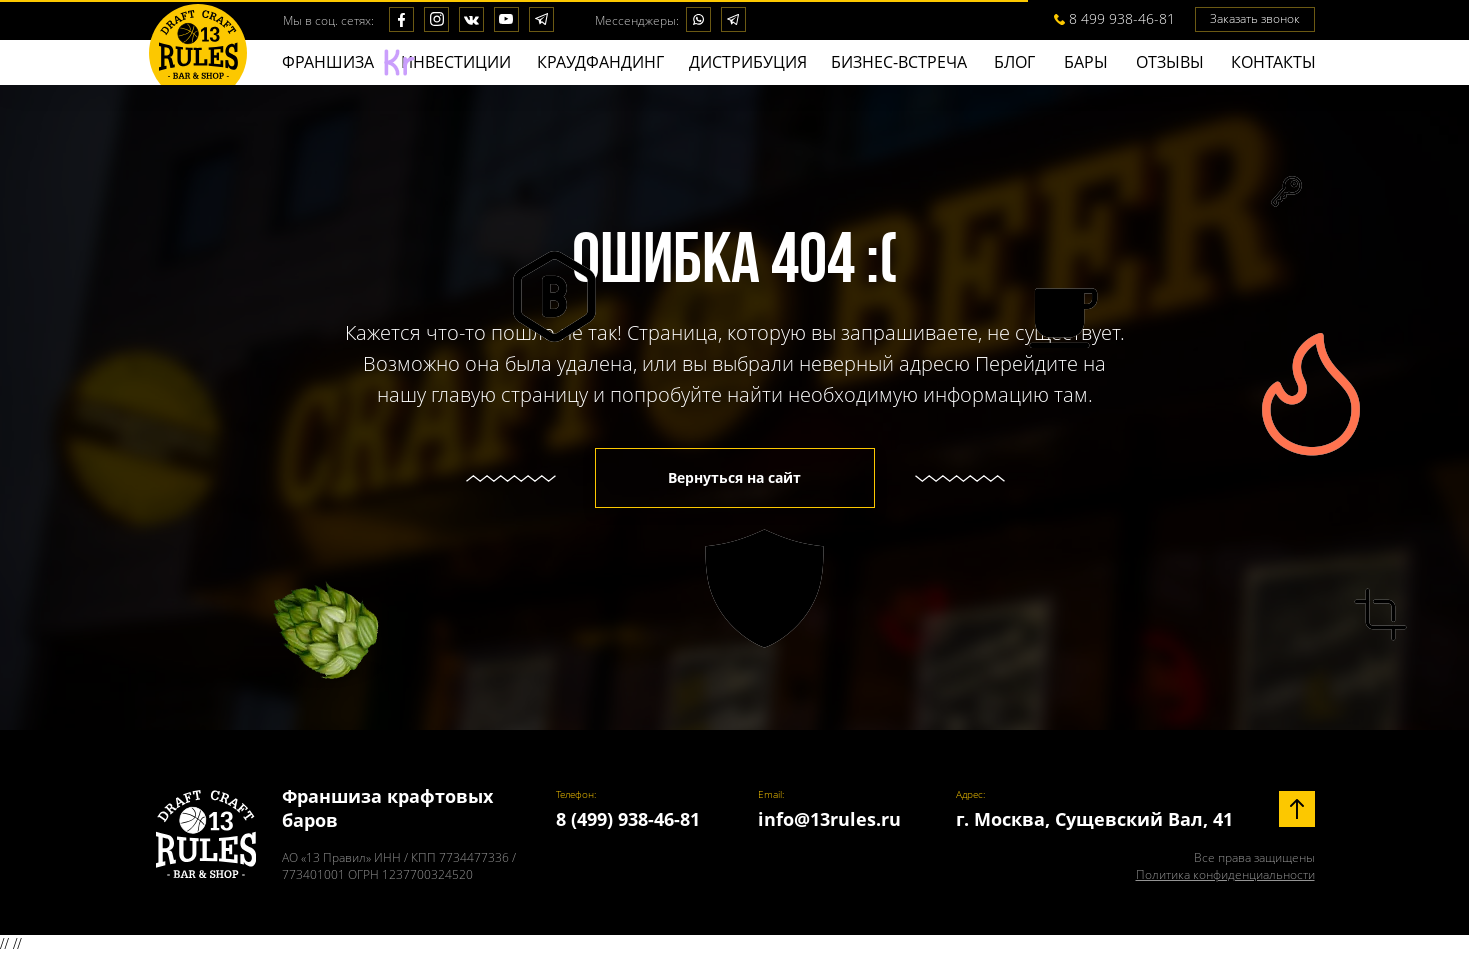 This screenshot has width=1469, height=953. I want to click on access security settings, so click(764, 588).